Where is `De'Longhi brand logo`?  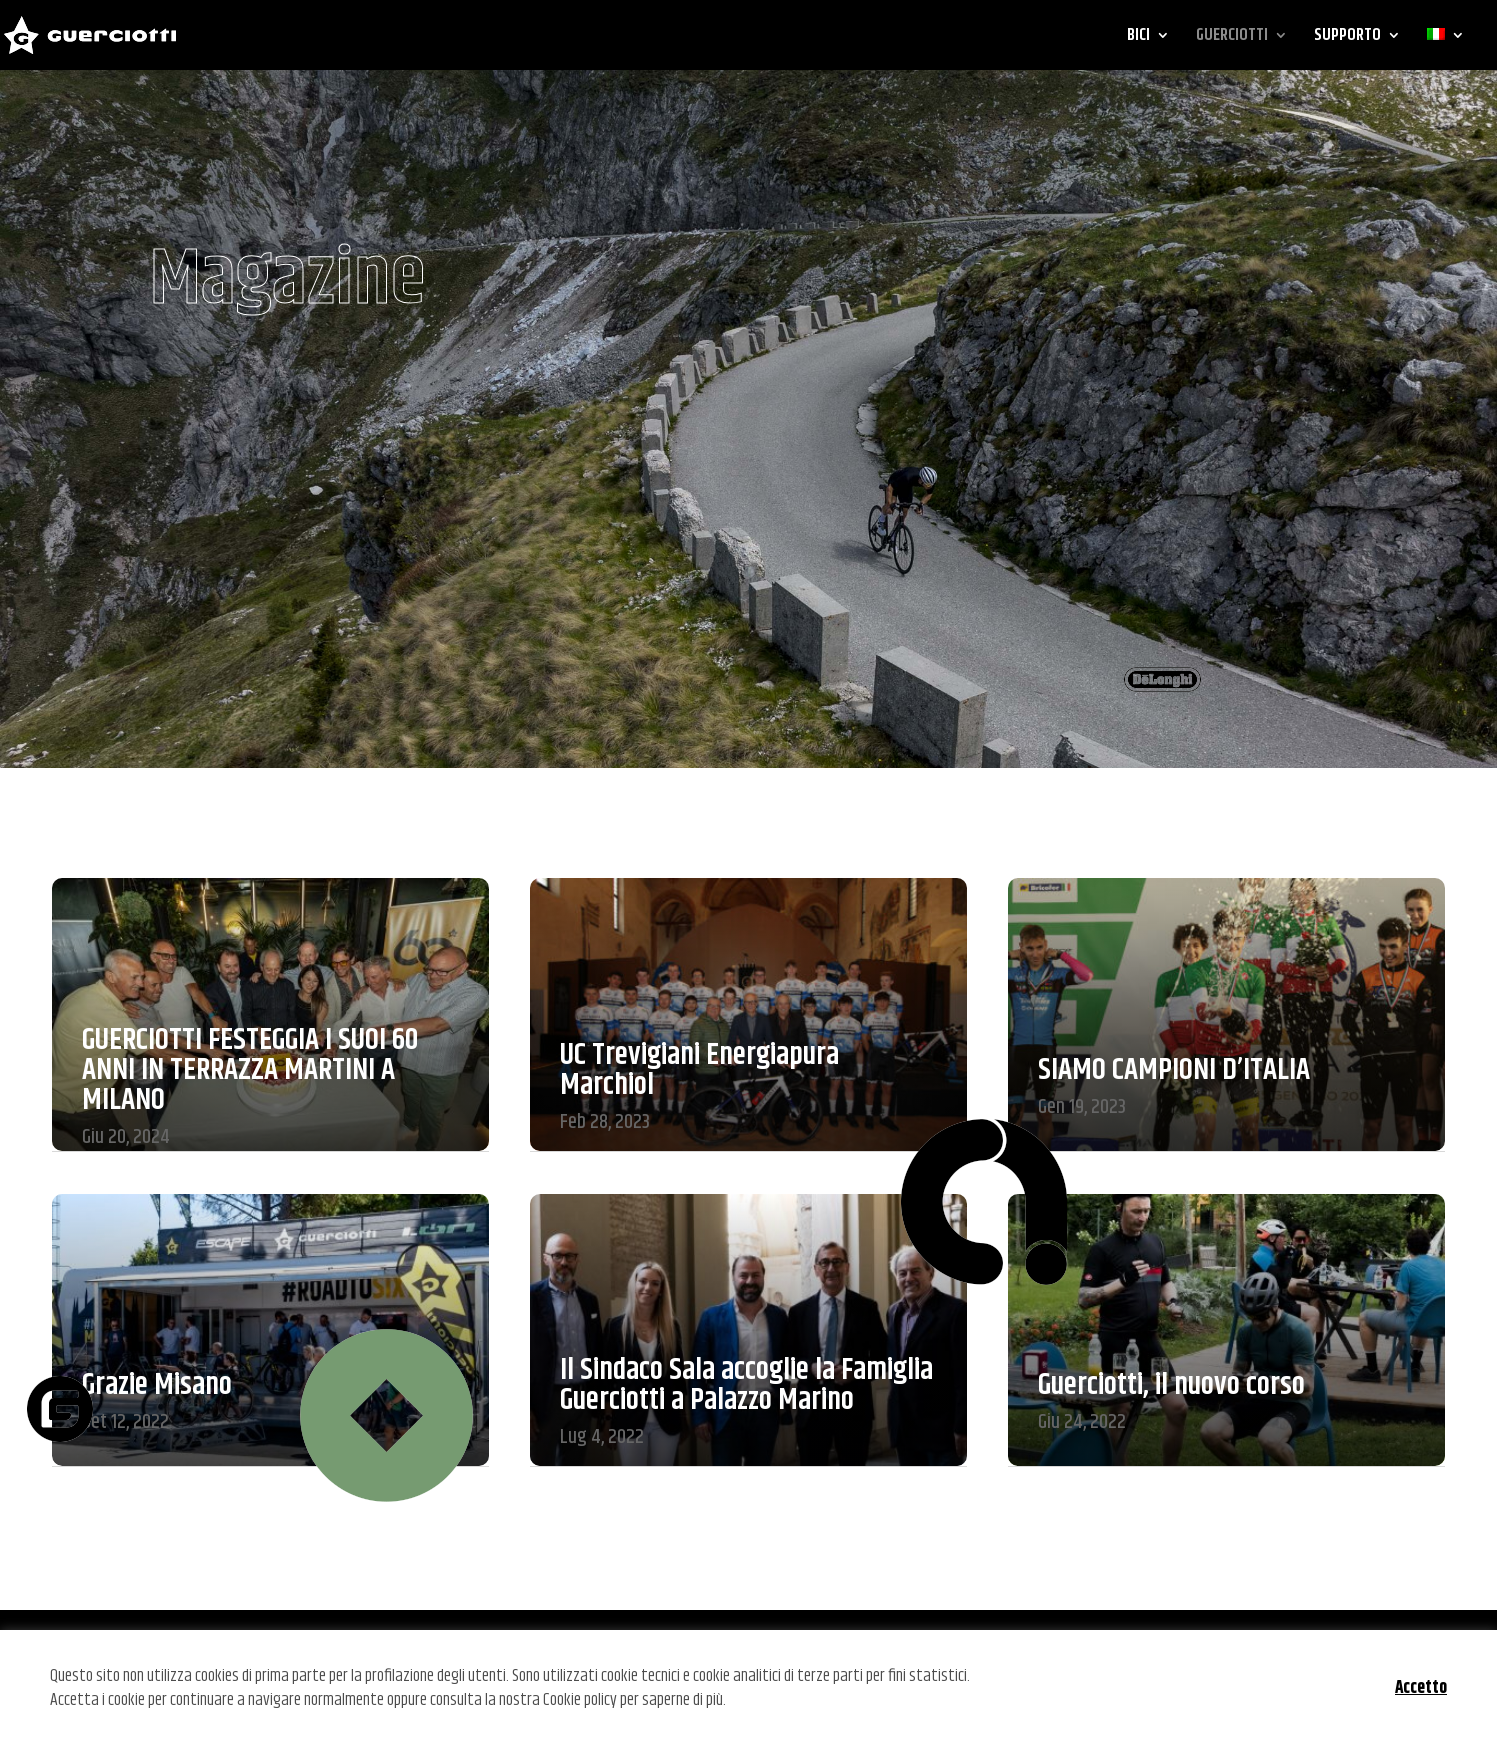
De'Longhi brand logo is located at coordinates (1162, 679).